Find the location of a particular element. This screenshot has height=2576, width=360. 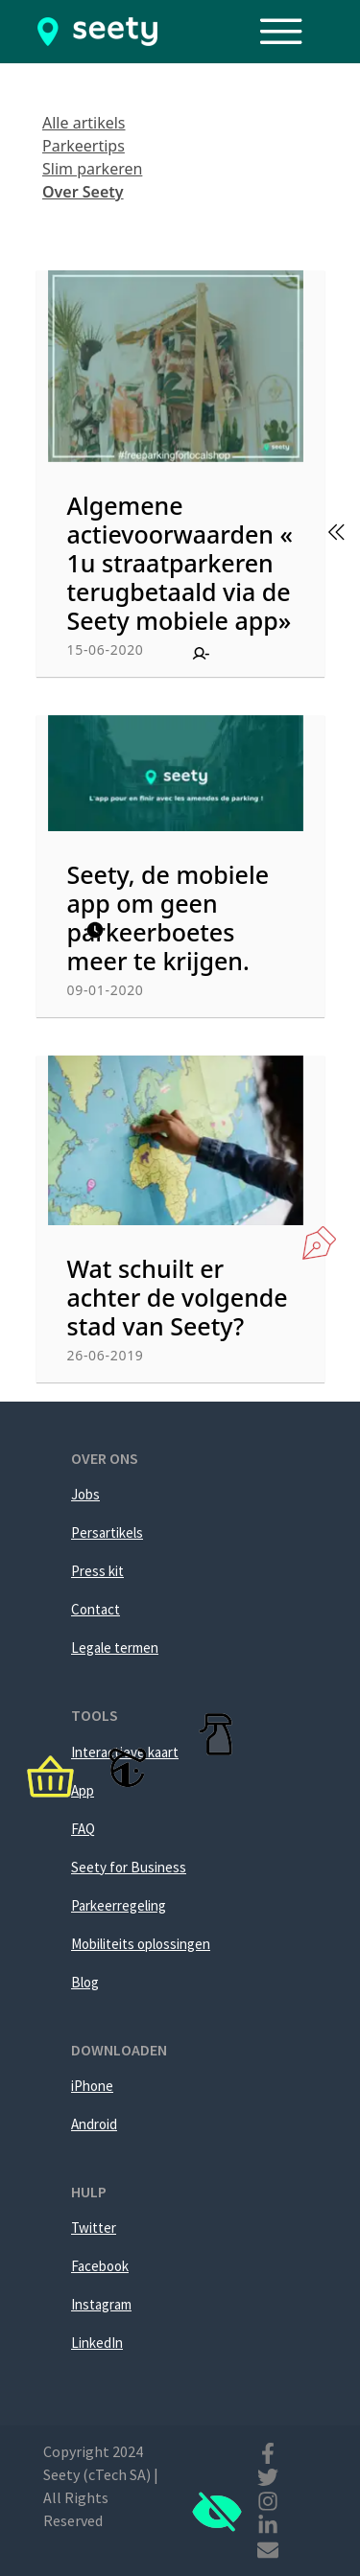

hide password or sensitive content is located at coordinates (217, 2512).